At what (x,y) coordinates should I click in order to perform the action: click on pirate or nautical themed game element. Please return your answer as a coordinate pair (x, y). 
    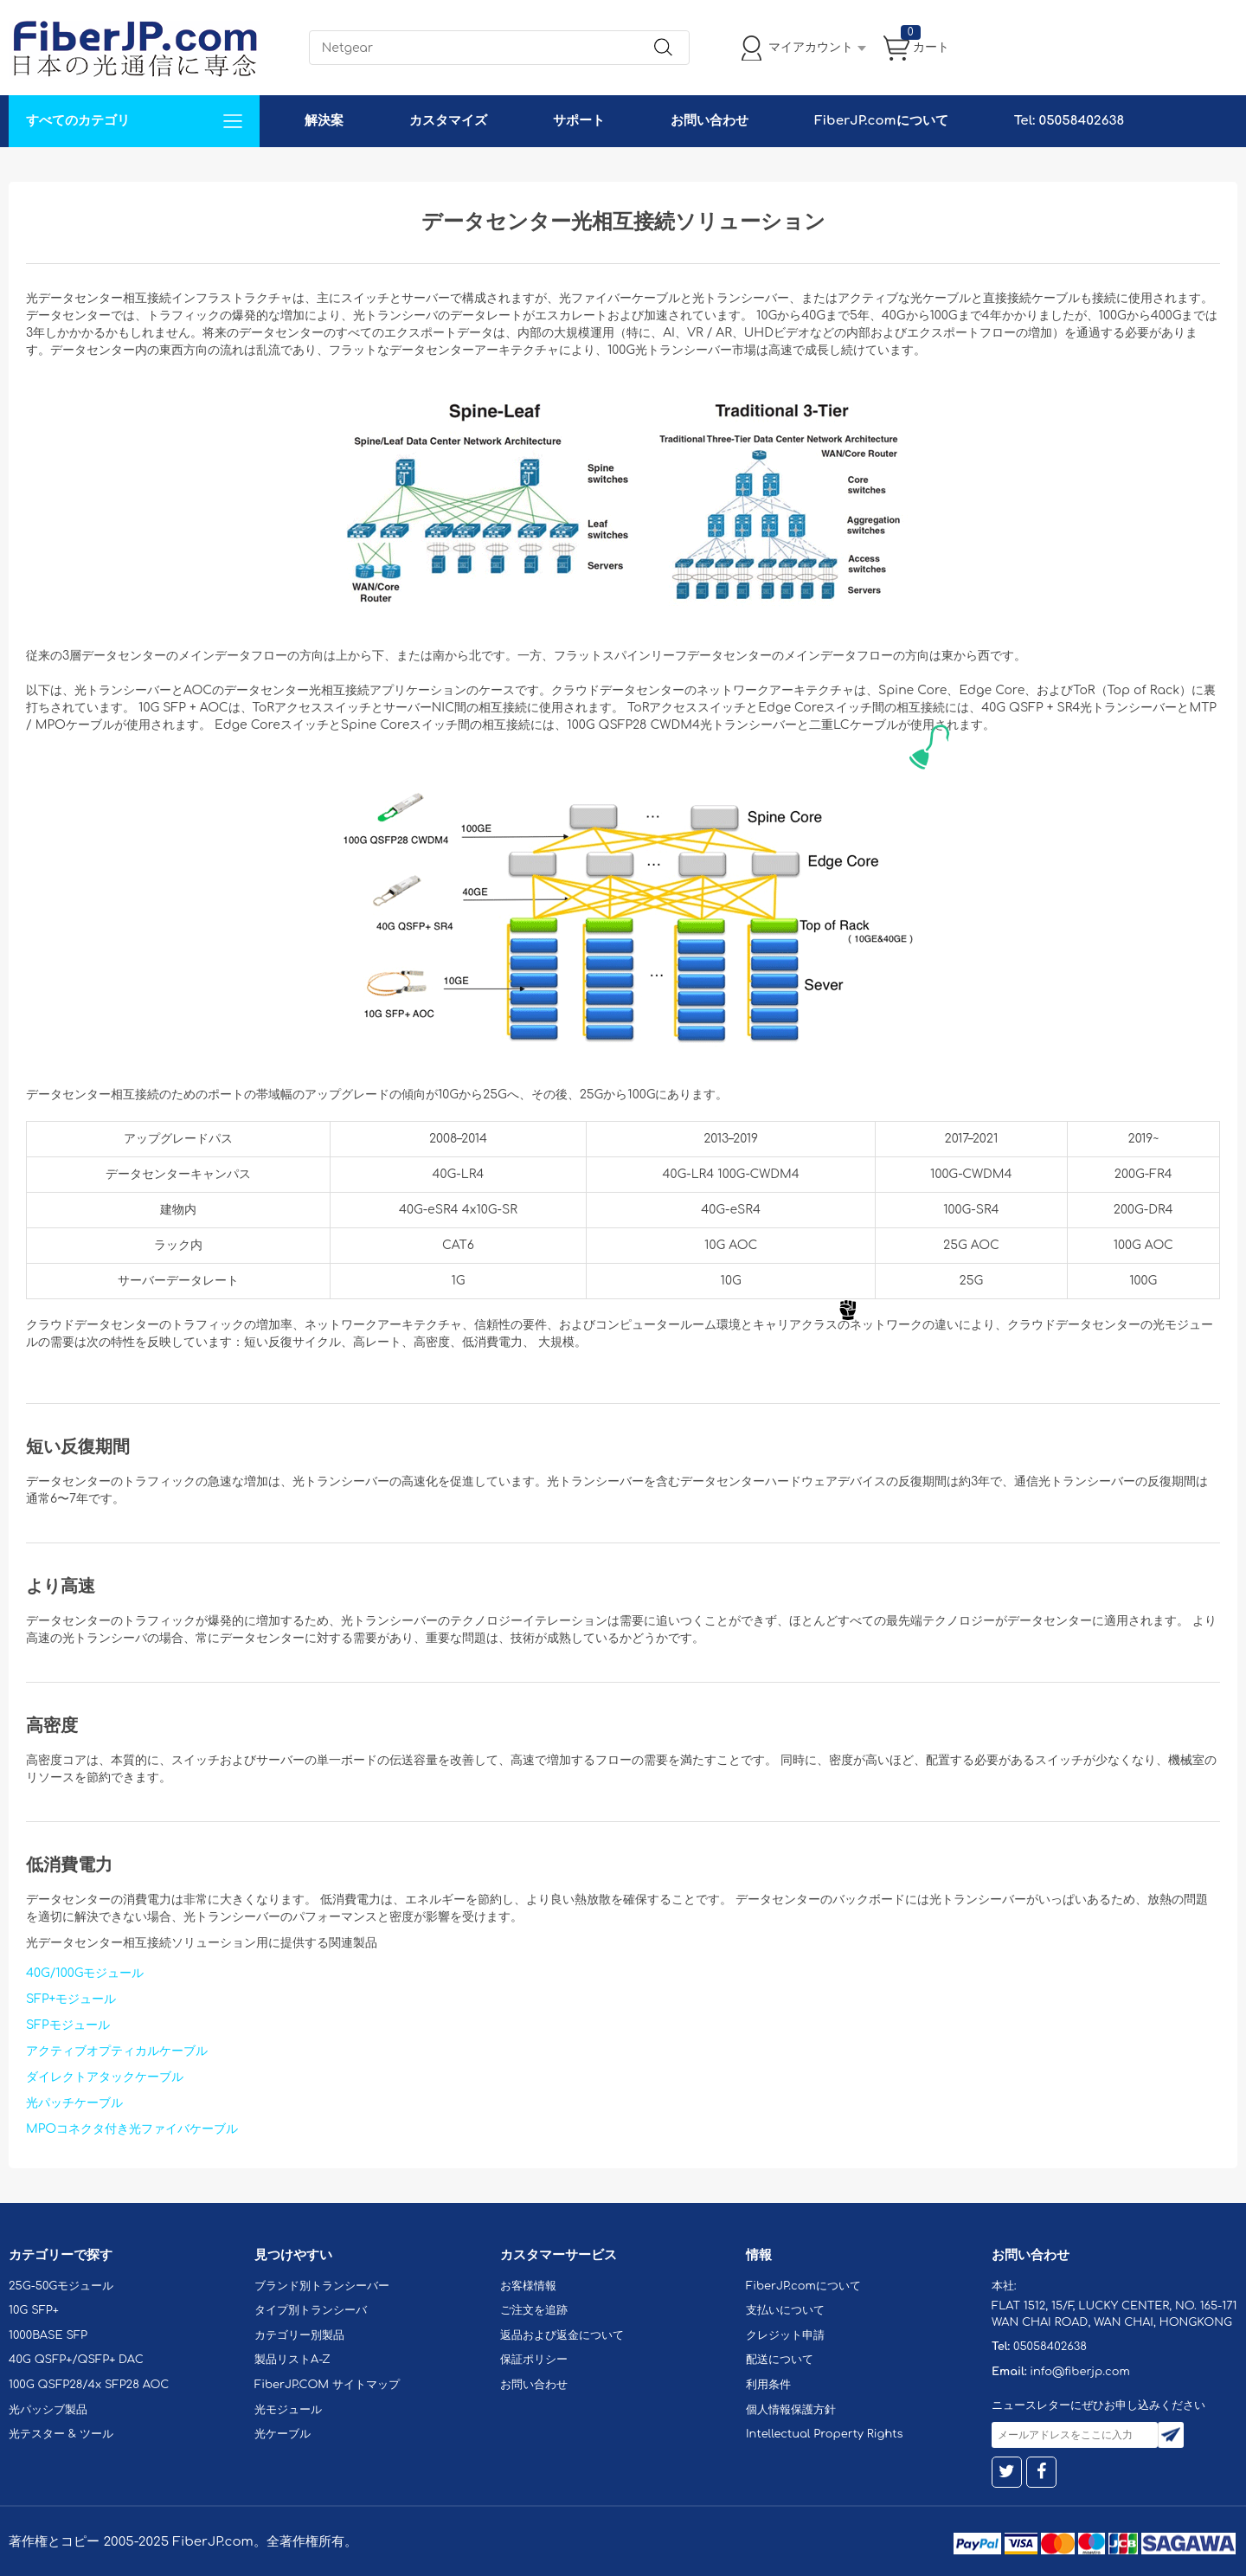
    Looking at the image, I should click on (929, 747).